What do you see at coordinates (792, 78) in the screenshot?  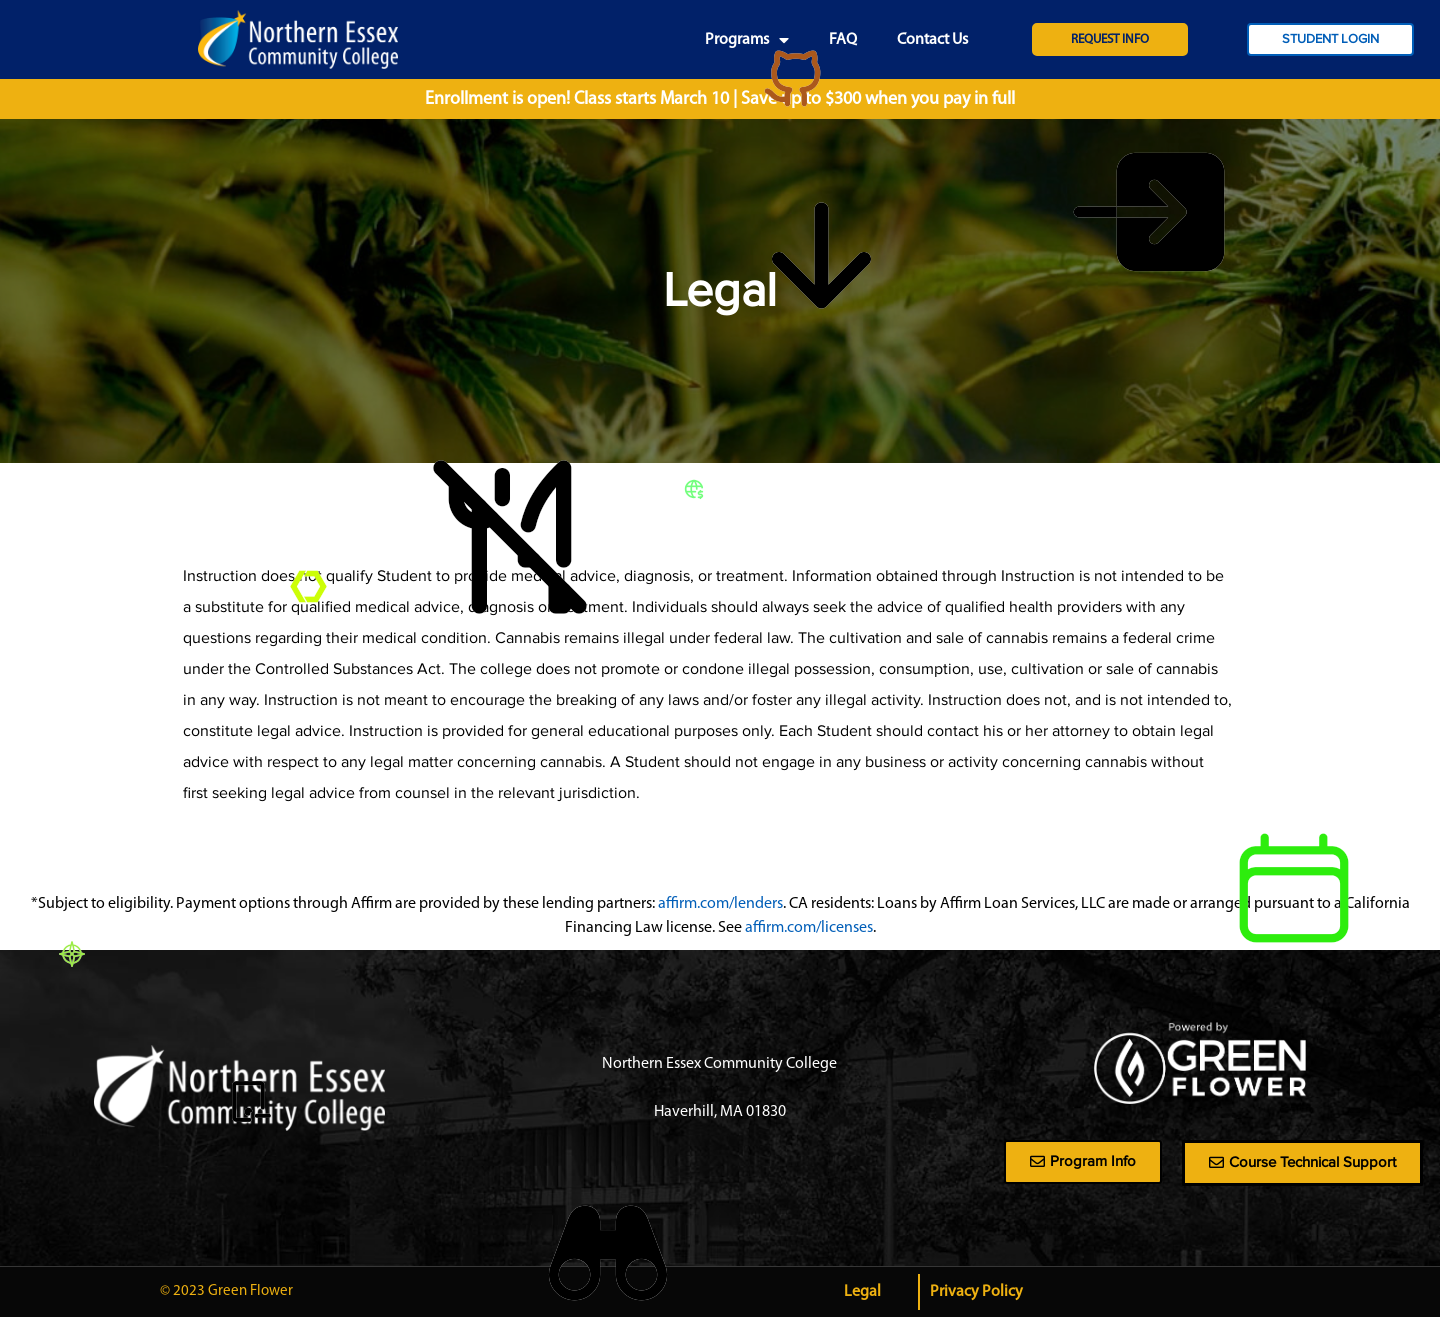 I see `view project on github` at bounding box center [792, 78].